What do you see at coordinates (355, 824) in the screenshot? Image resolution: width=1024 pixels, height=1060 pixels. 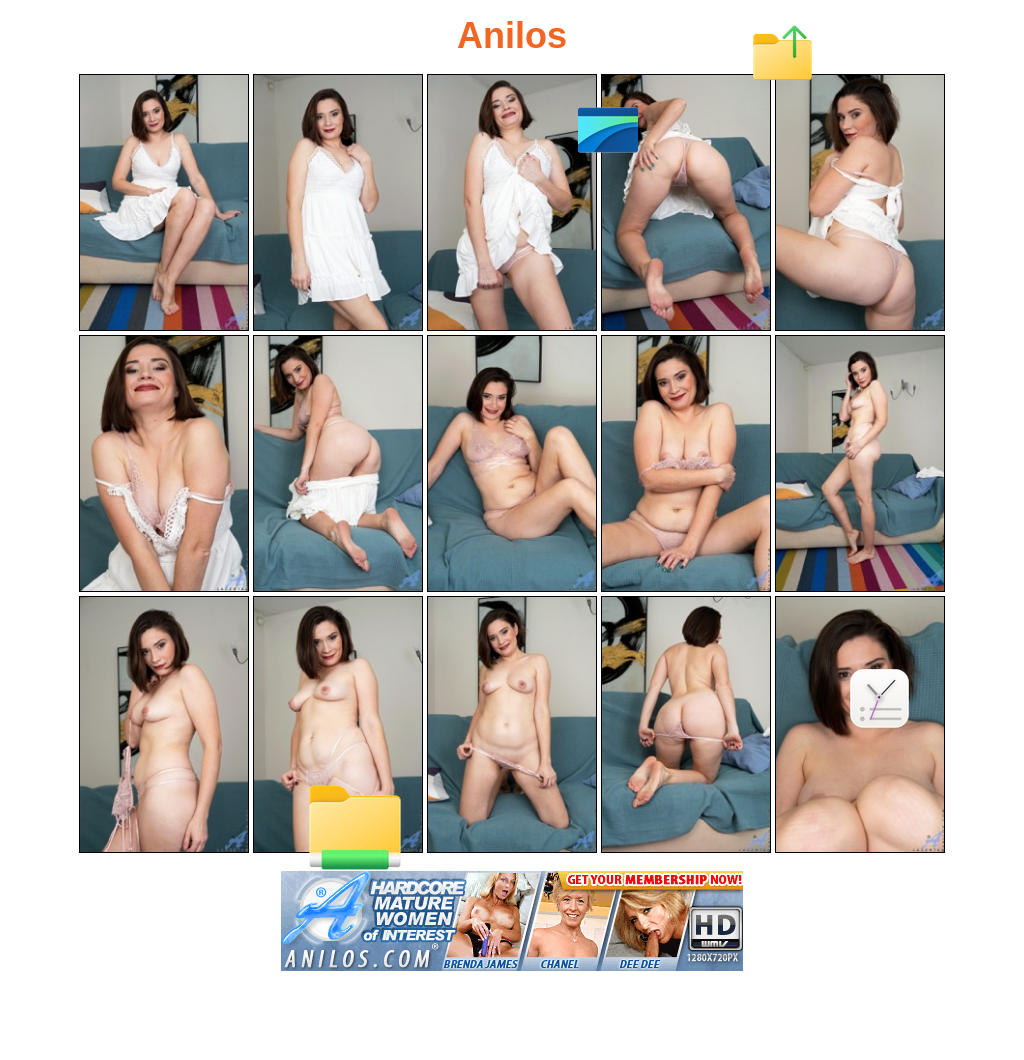 I see `access shared network folder` at bounding box center [355, 824].